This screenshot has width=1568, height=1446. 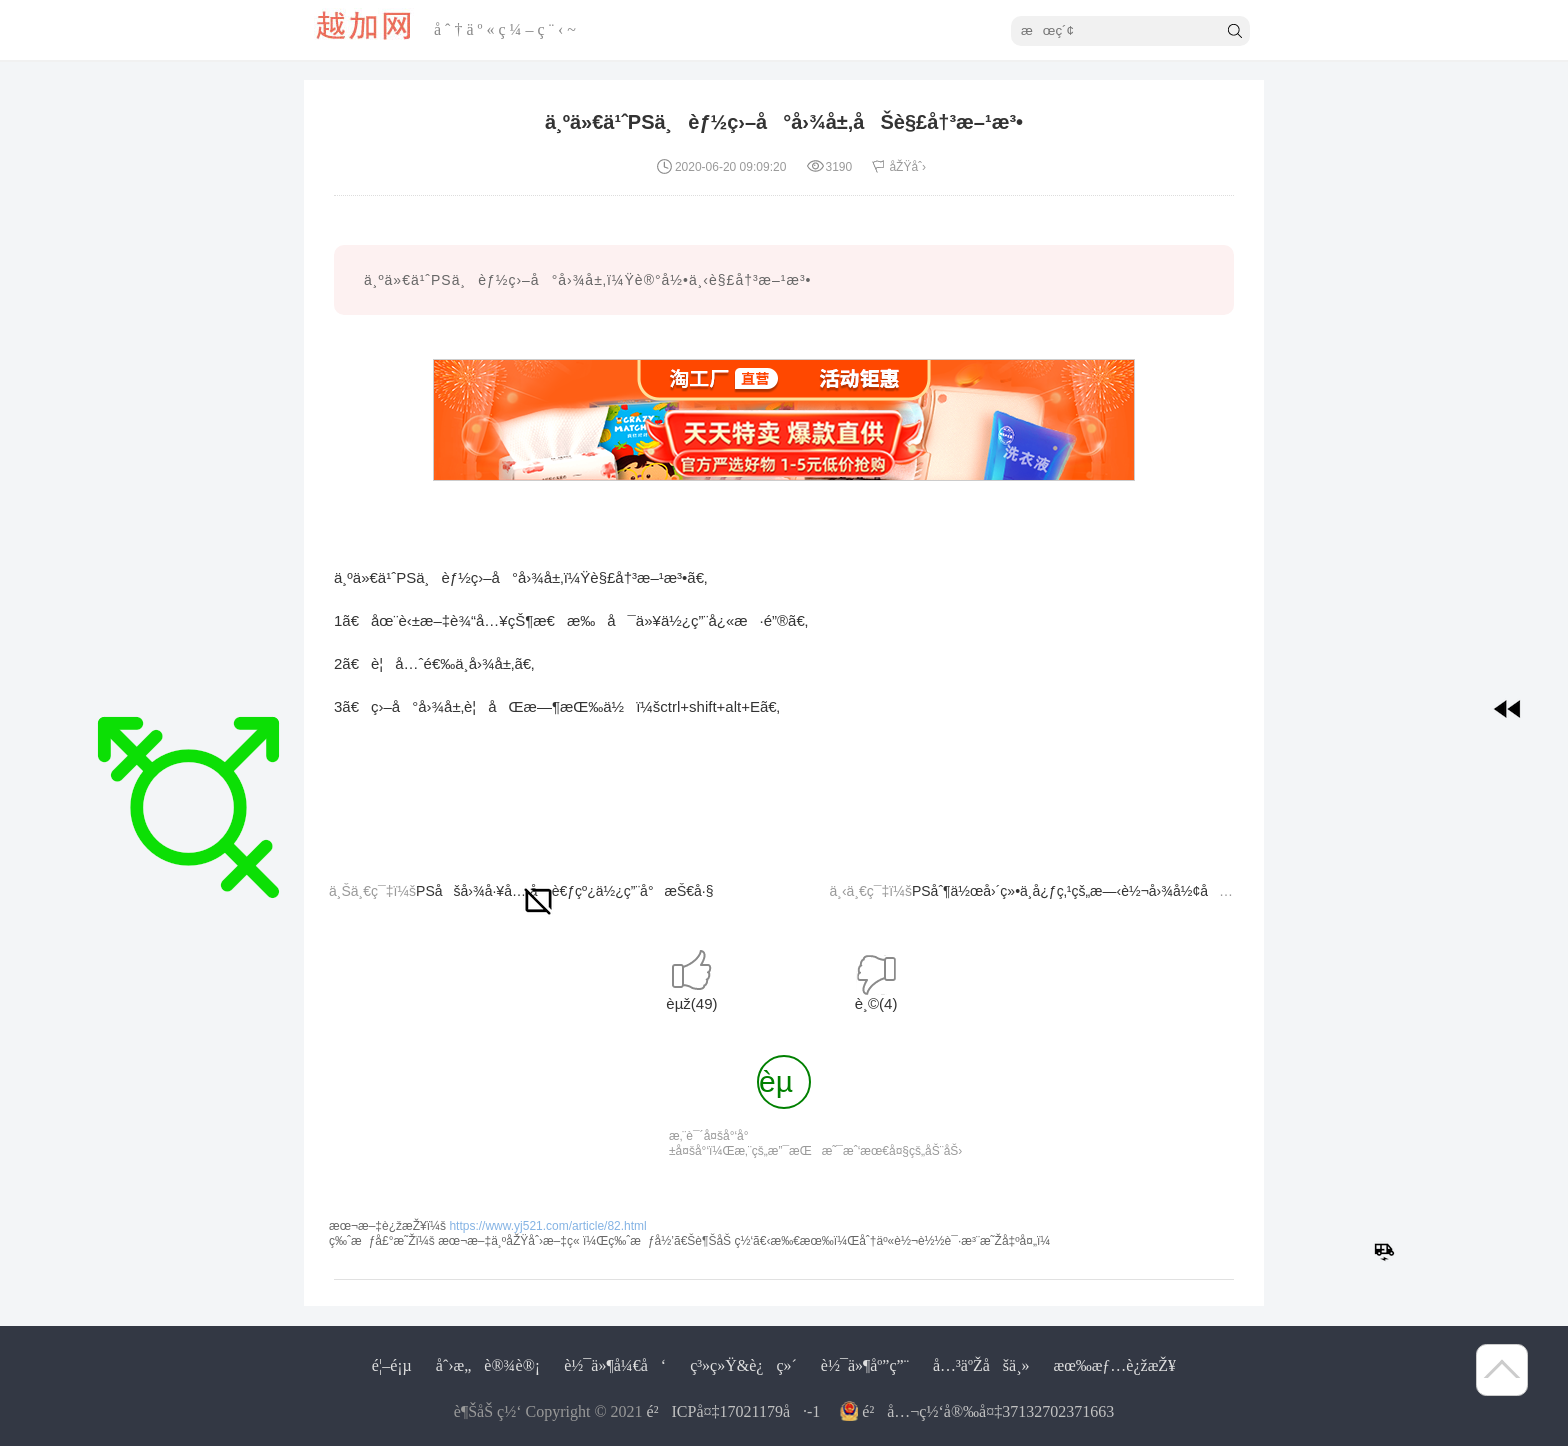 What do you see at coordinates (1508, 709) in the screenshot?
I see `rewind media playback` at bounding box center [1508, 709].